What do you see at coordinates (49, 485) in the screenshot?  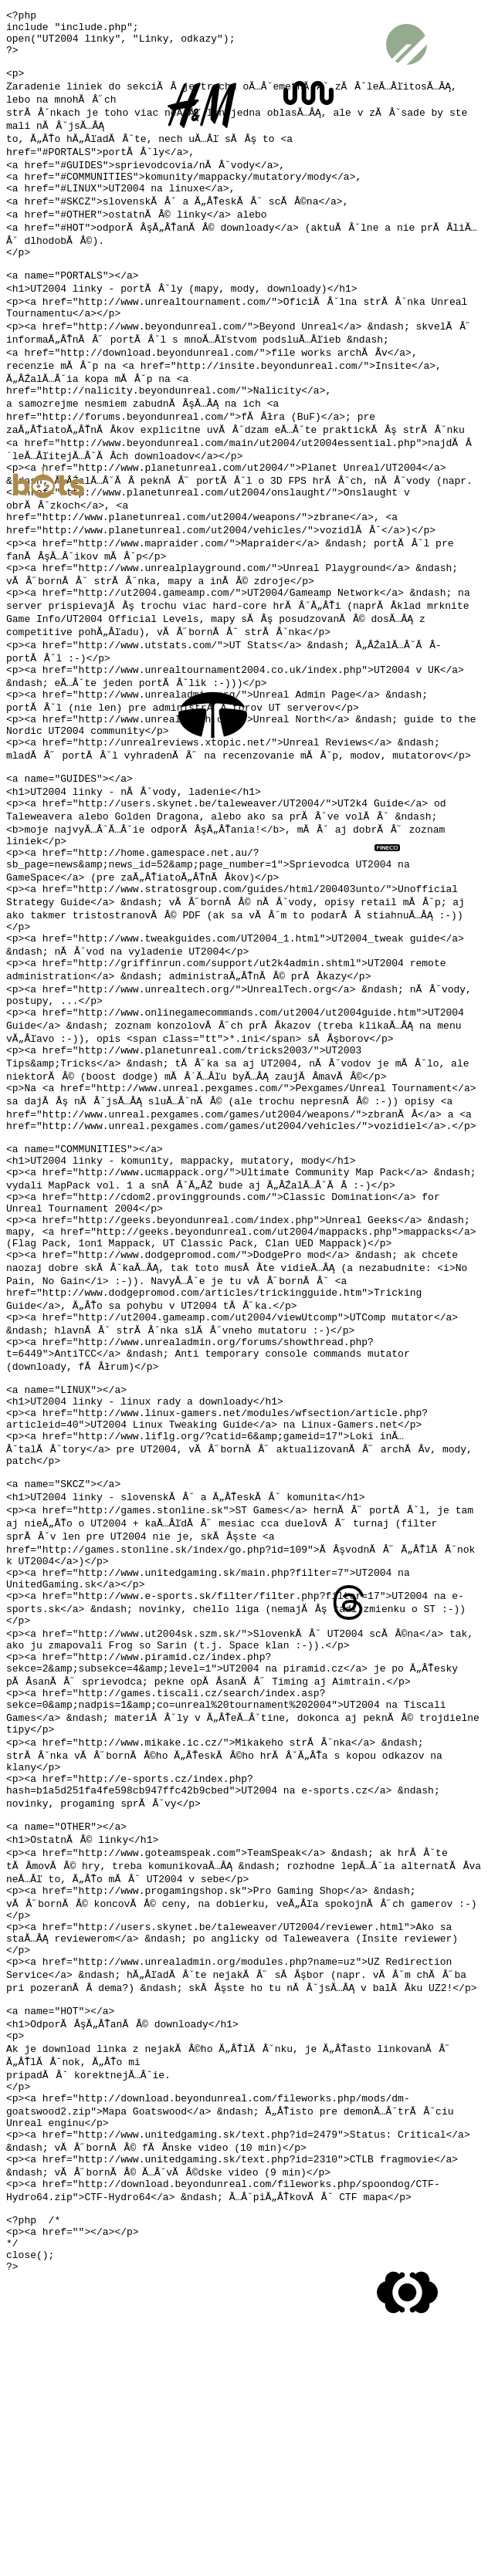 I see `bots platform logo` at bounding box center [49, 485].